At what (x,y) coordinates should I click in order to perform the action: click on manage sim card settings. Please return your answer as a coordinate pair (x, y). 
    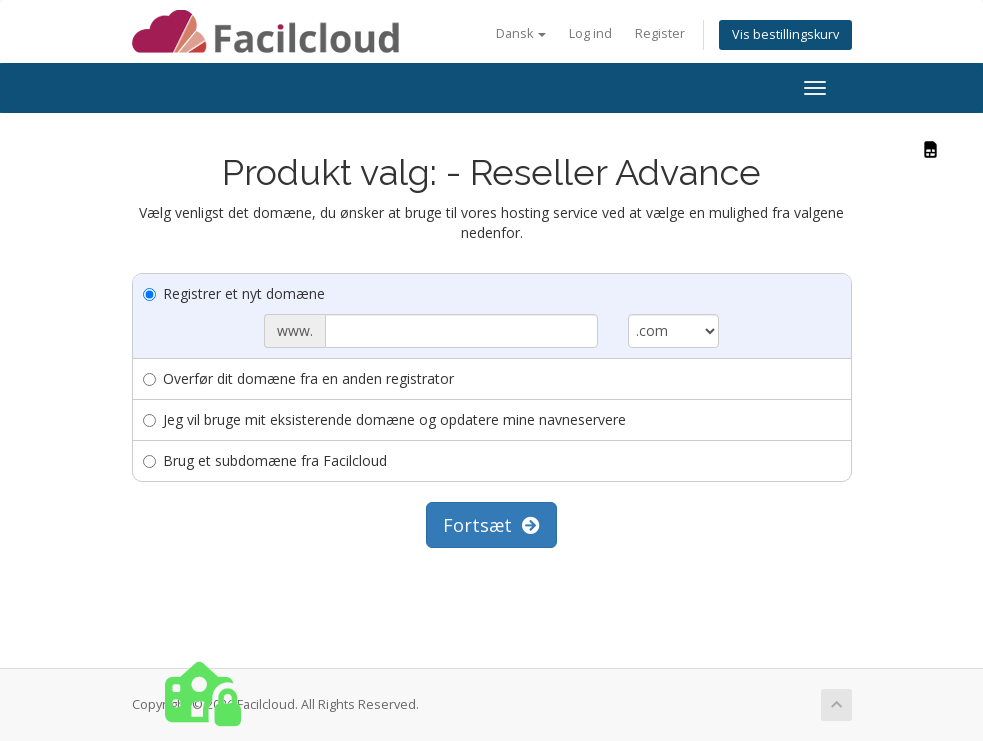
    Looking at the image, I should click on (930, 149).